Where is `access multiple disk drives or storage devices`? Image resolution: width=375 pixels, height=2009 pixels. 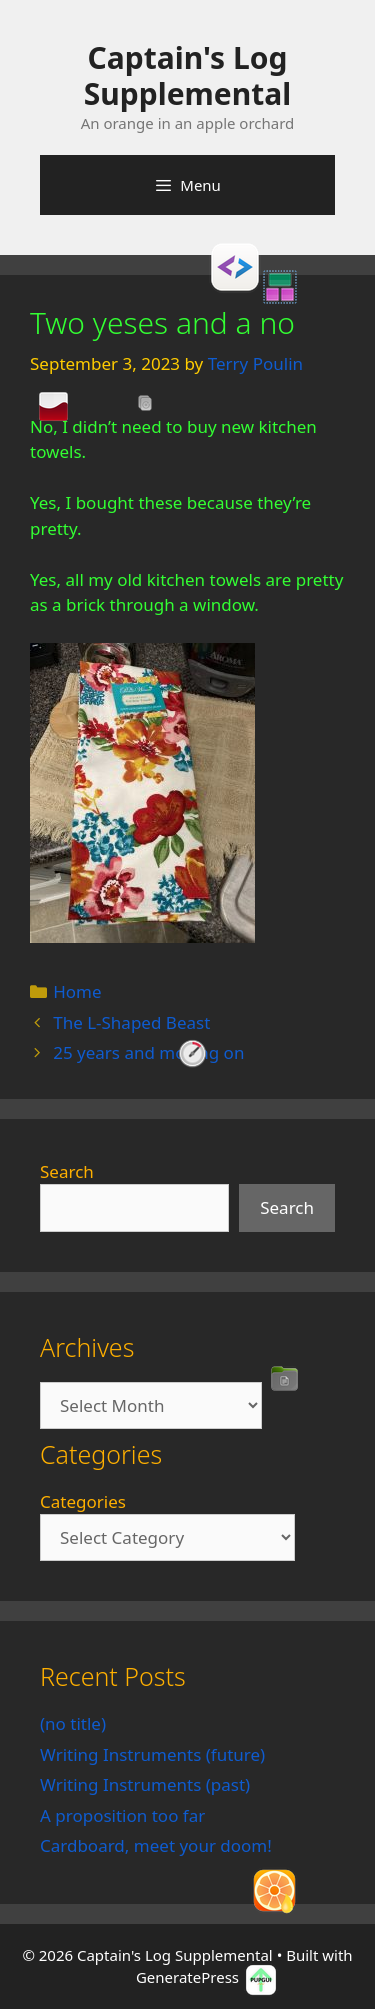
access multiple disk drives or storage devices is located at coordinates (145, 403).